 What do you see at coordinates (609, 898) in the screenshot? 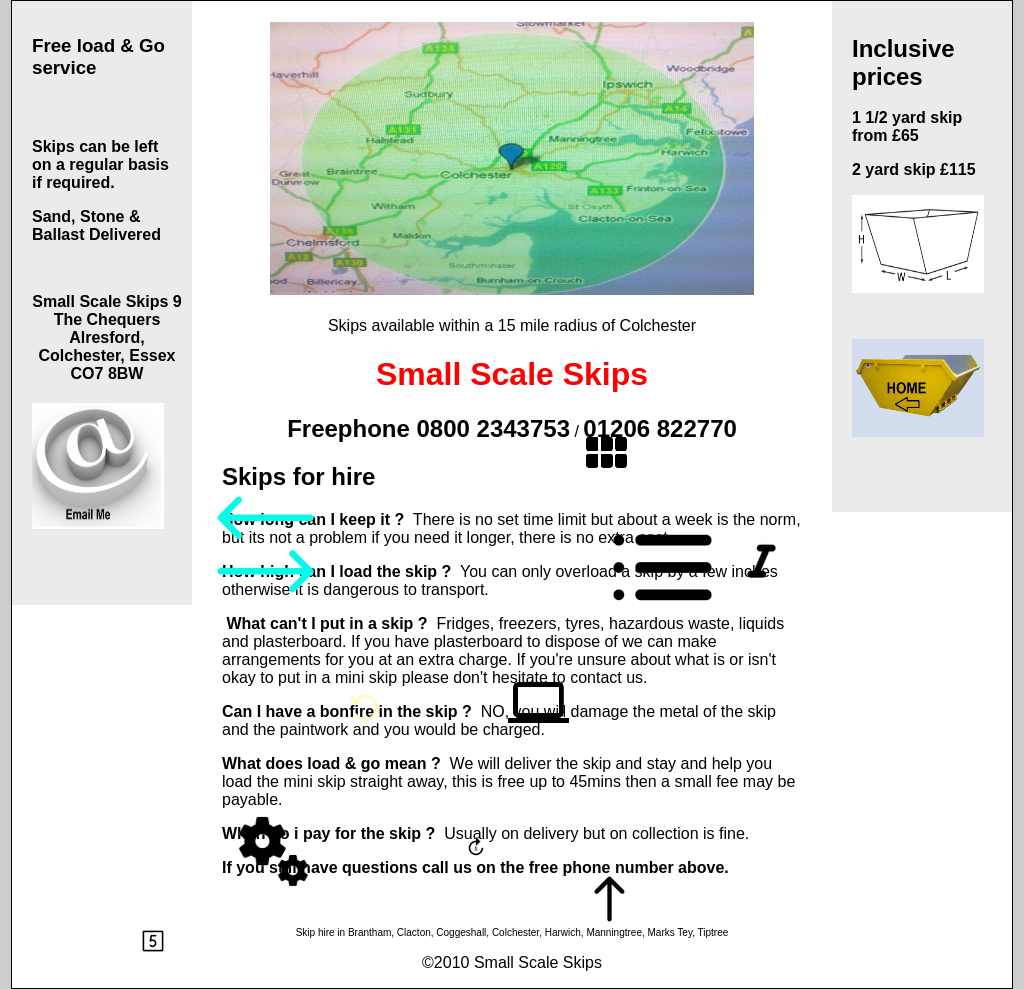
I see `indicates north direction on a map or compass` at bounding box center [609, 898].